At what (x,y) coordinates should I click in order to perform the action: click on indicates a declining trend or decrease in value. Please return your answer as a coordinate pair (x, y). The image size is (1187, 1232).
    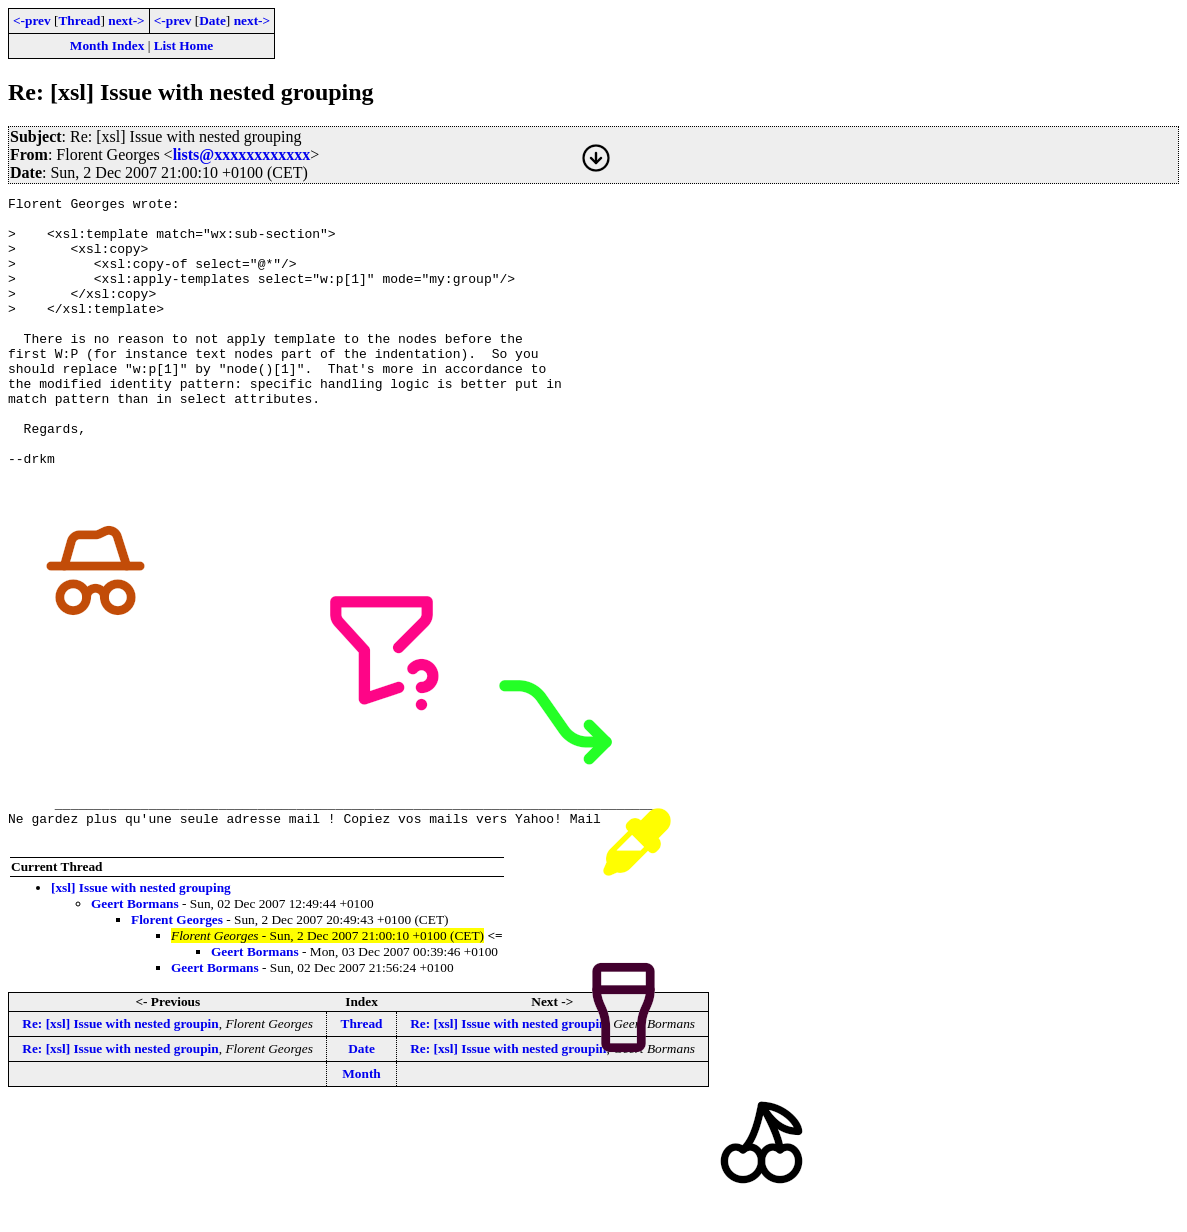
    Looking at the image, I should click on (555, 719).